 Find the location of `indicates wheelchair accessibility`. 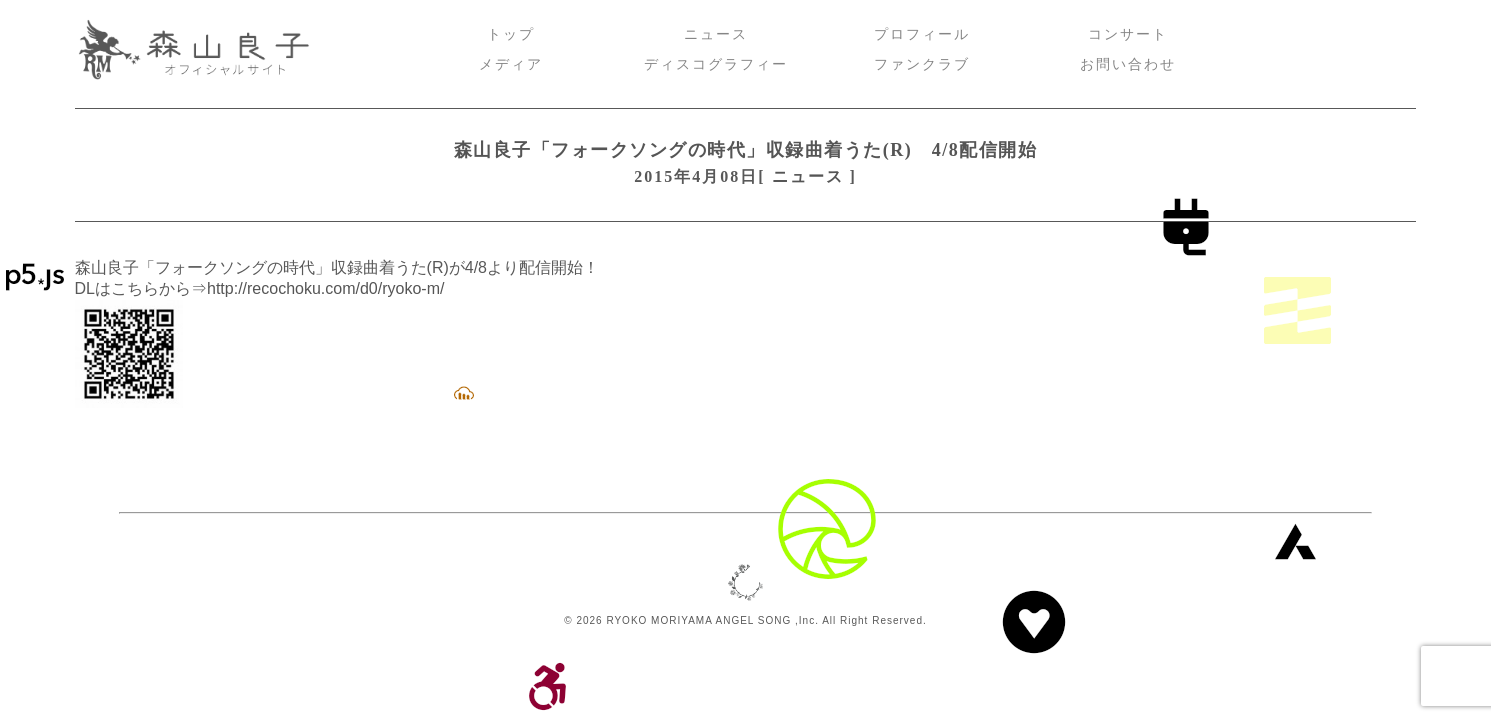

indicates wheelchair accessibility is located at coordinates (547, 686).